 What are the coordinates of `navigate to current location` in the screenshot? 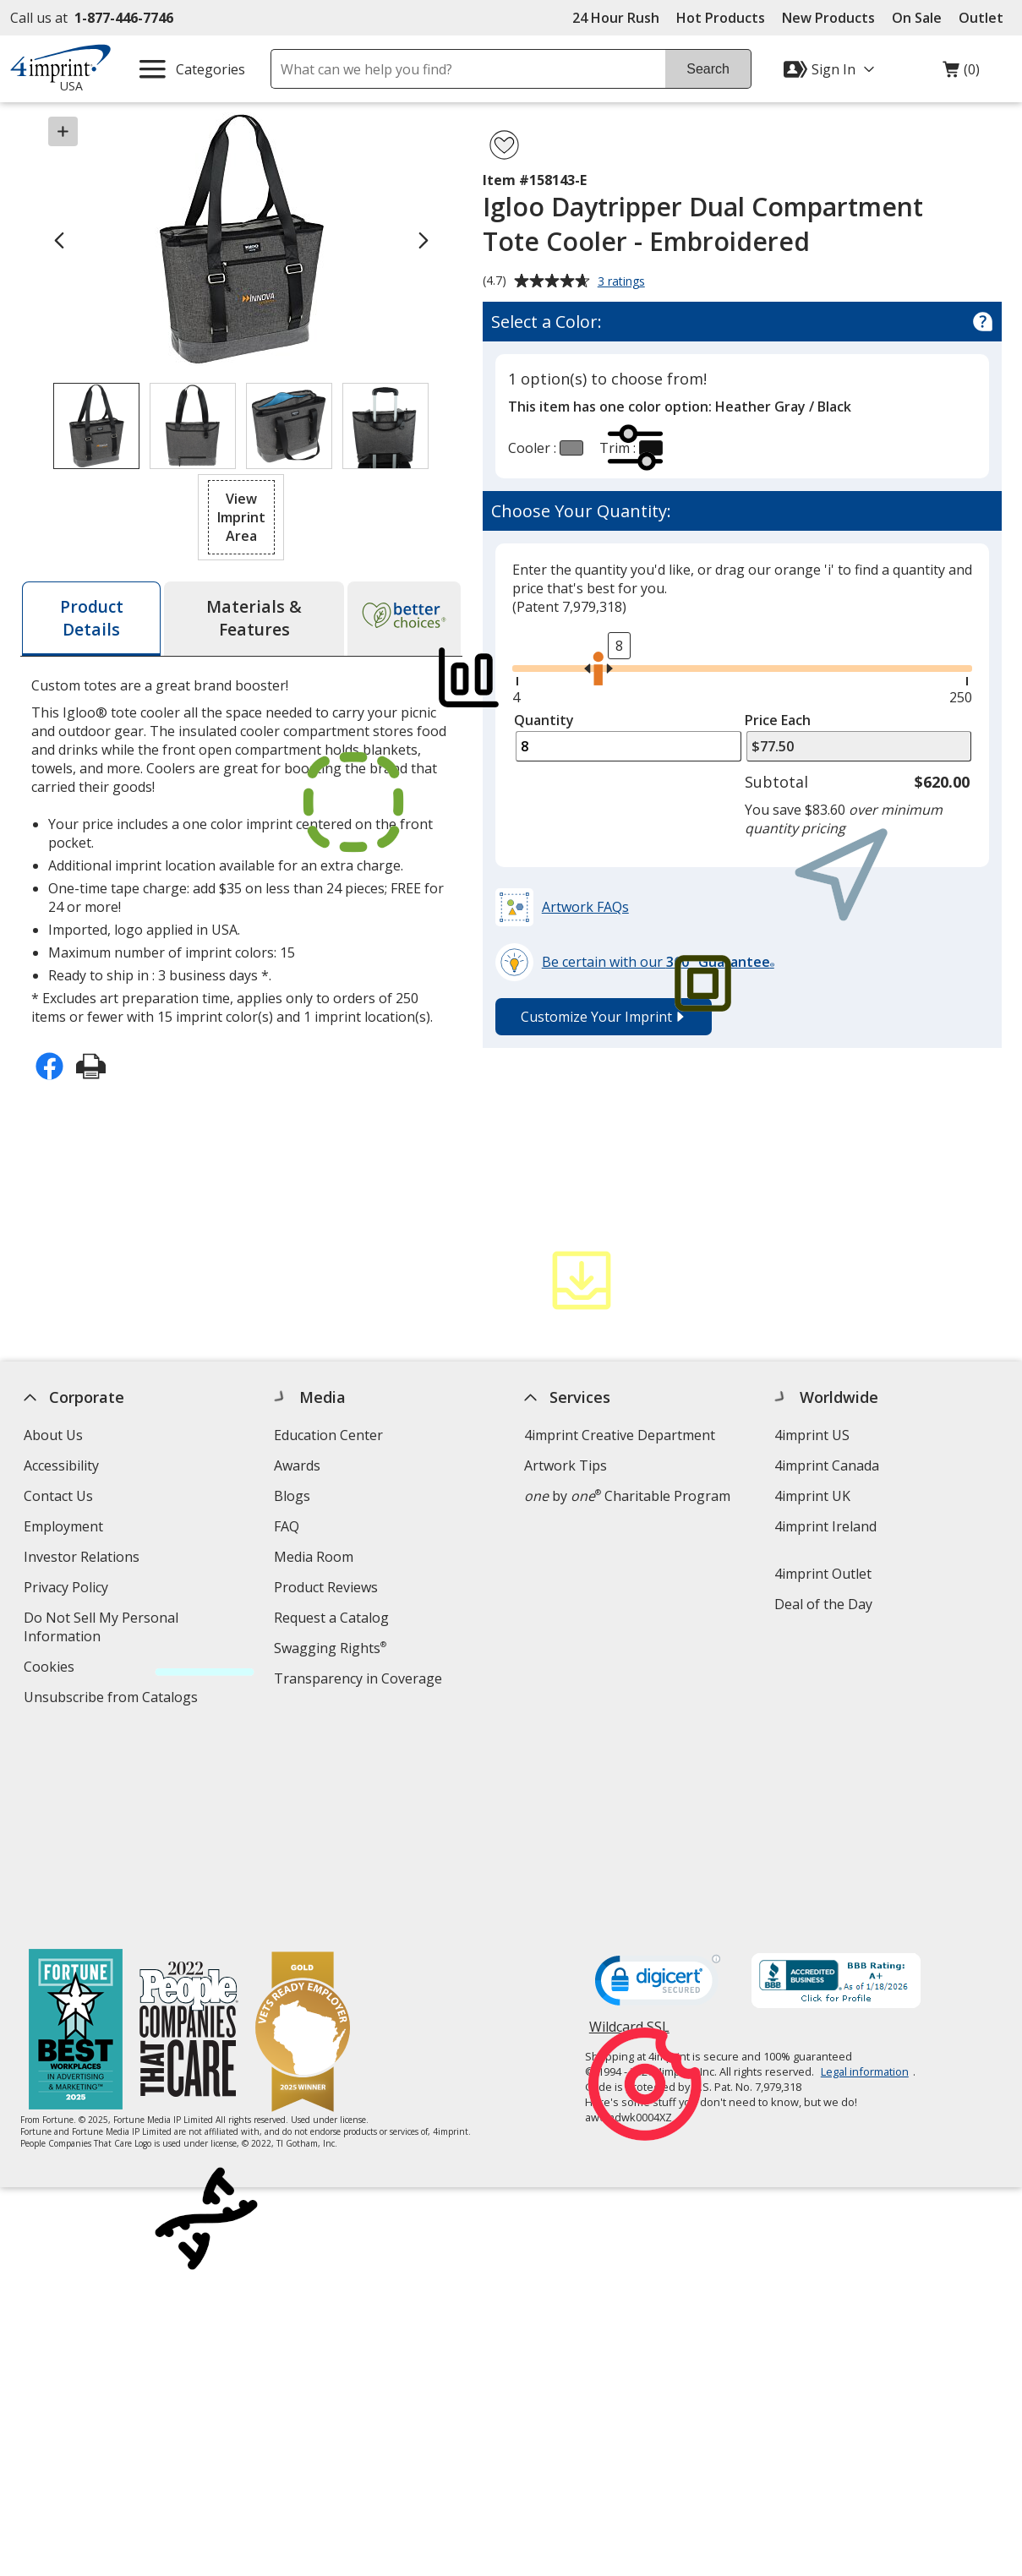 It's located at (839, 876).